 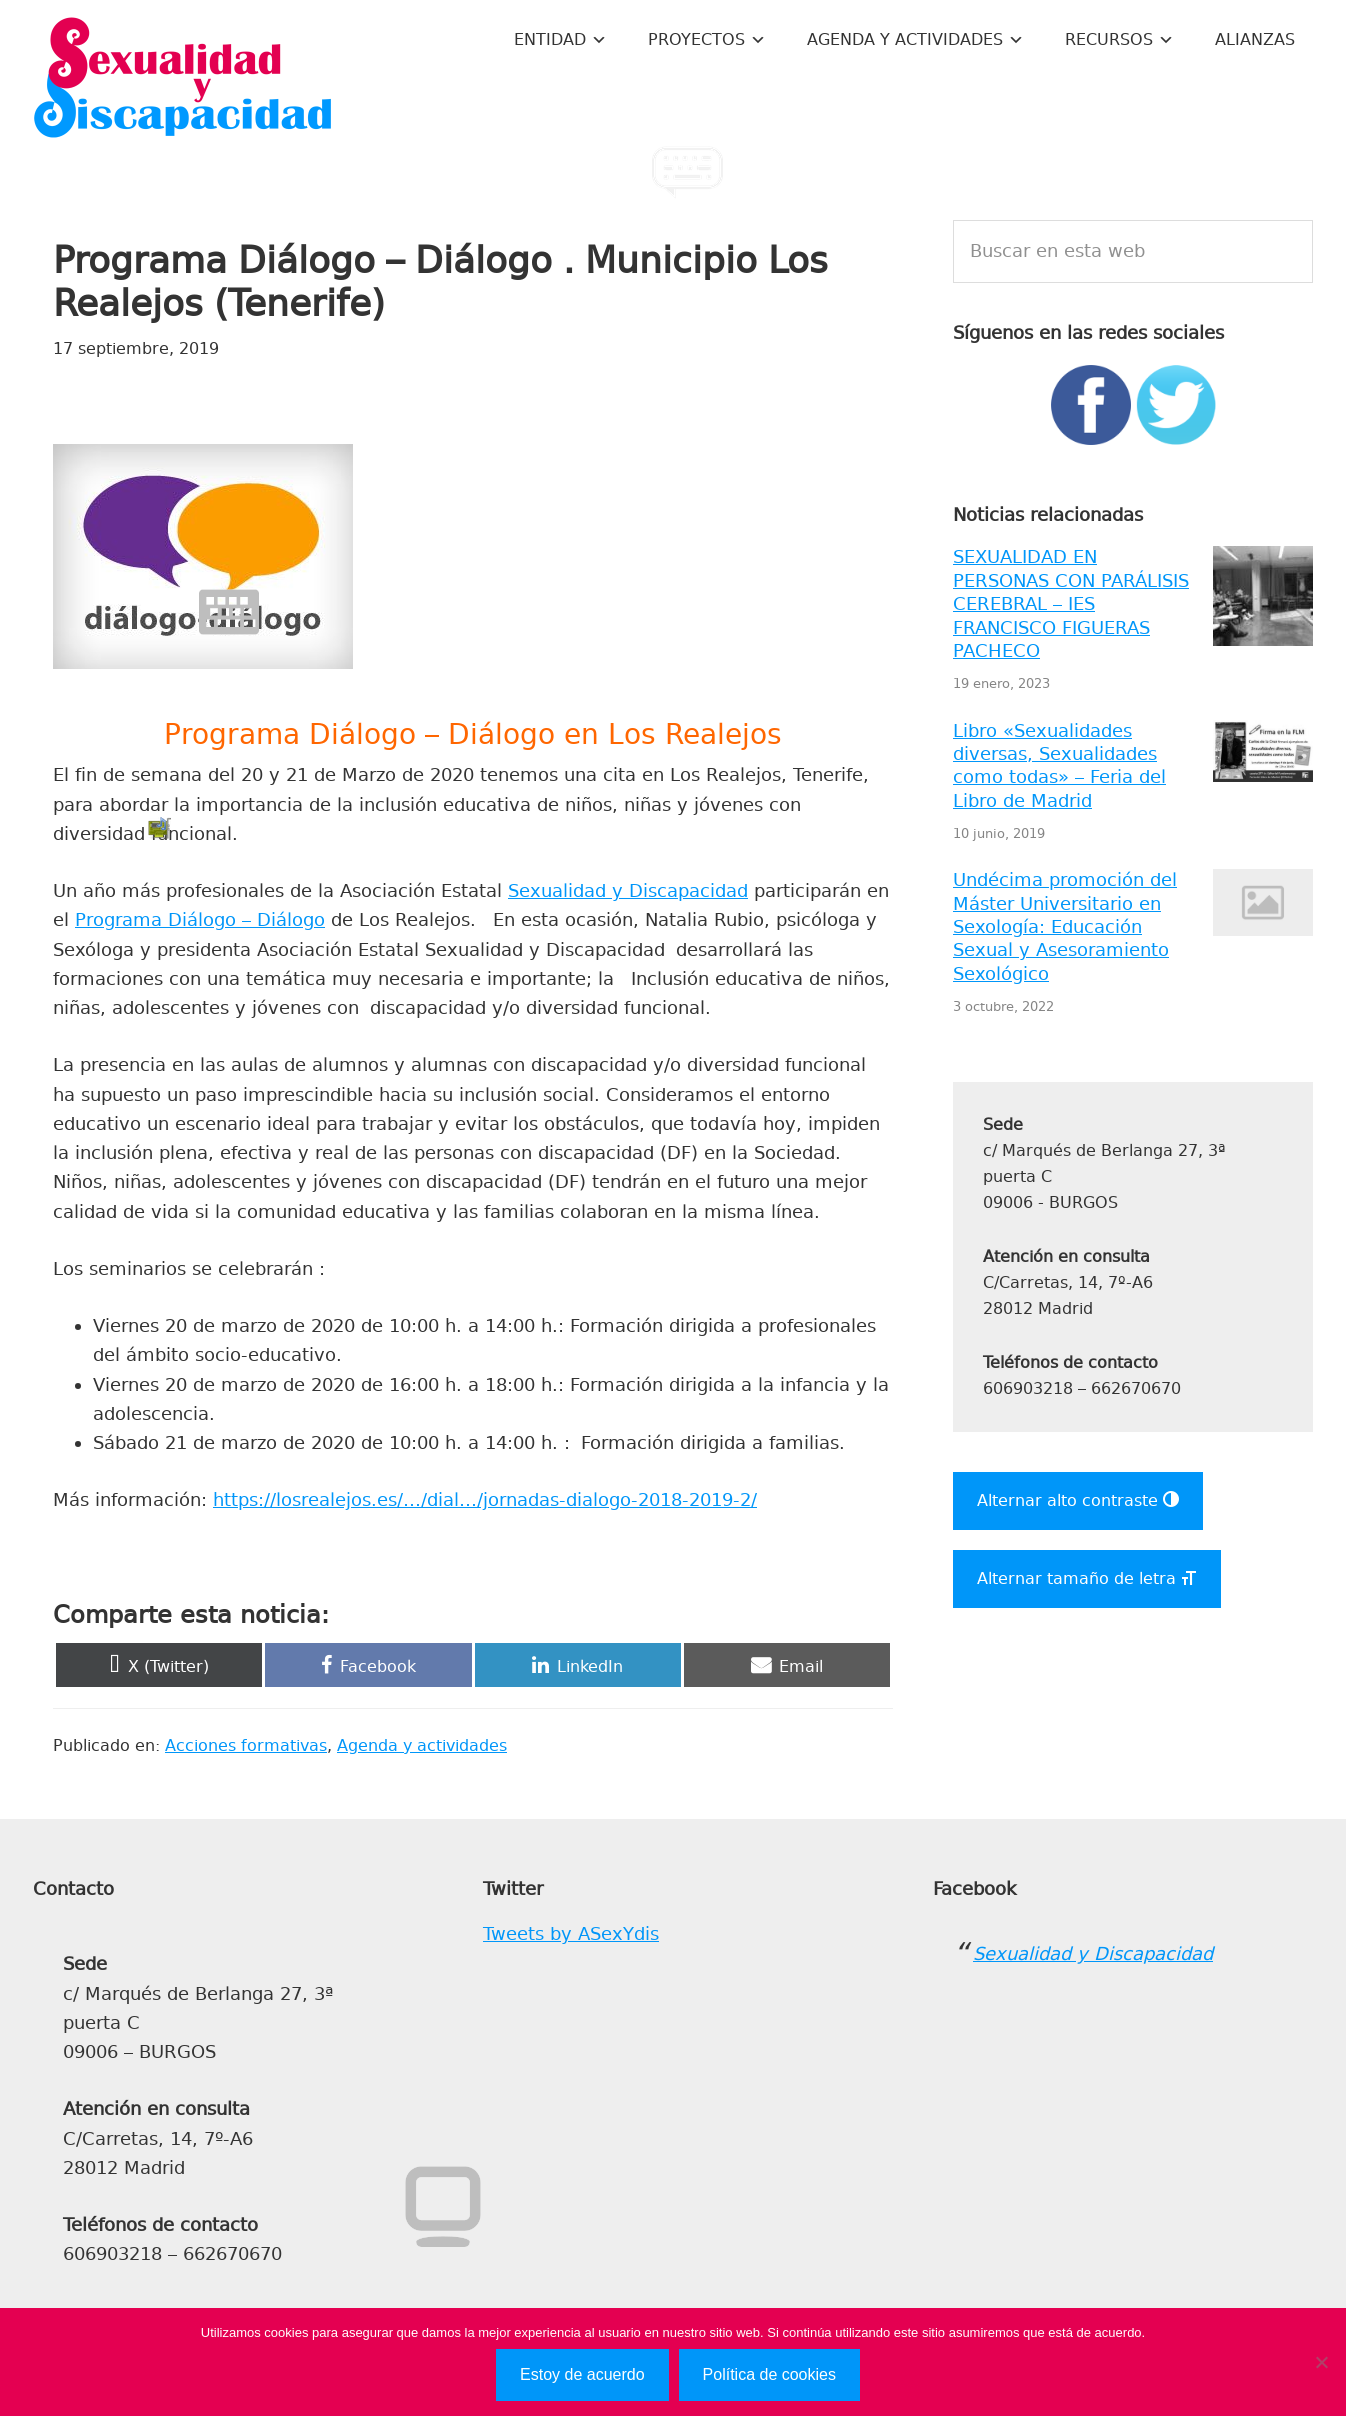 What do you see at coordinates (159, 828) in the screenshot?
I see `audio or sound card hardware device` at bounding box center [159, 828].